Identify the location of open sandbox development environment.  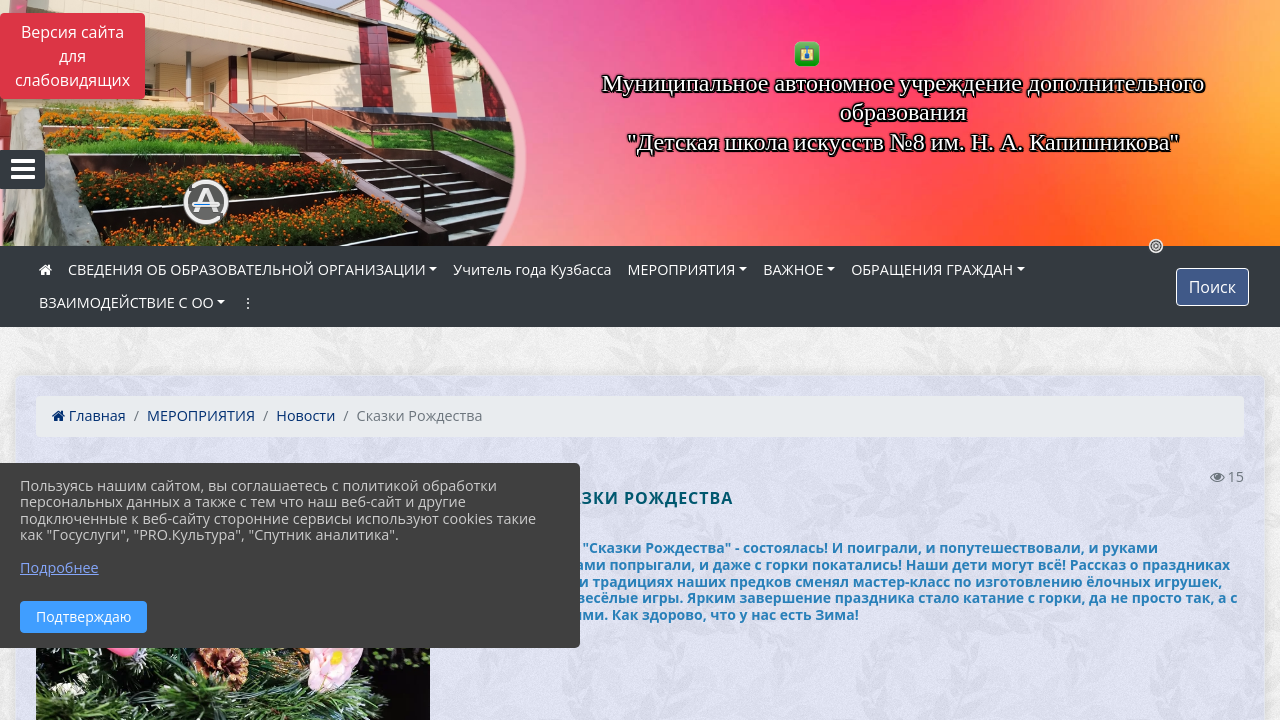
(807, 54).